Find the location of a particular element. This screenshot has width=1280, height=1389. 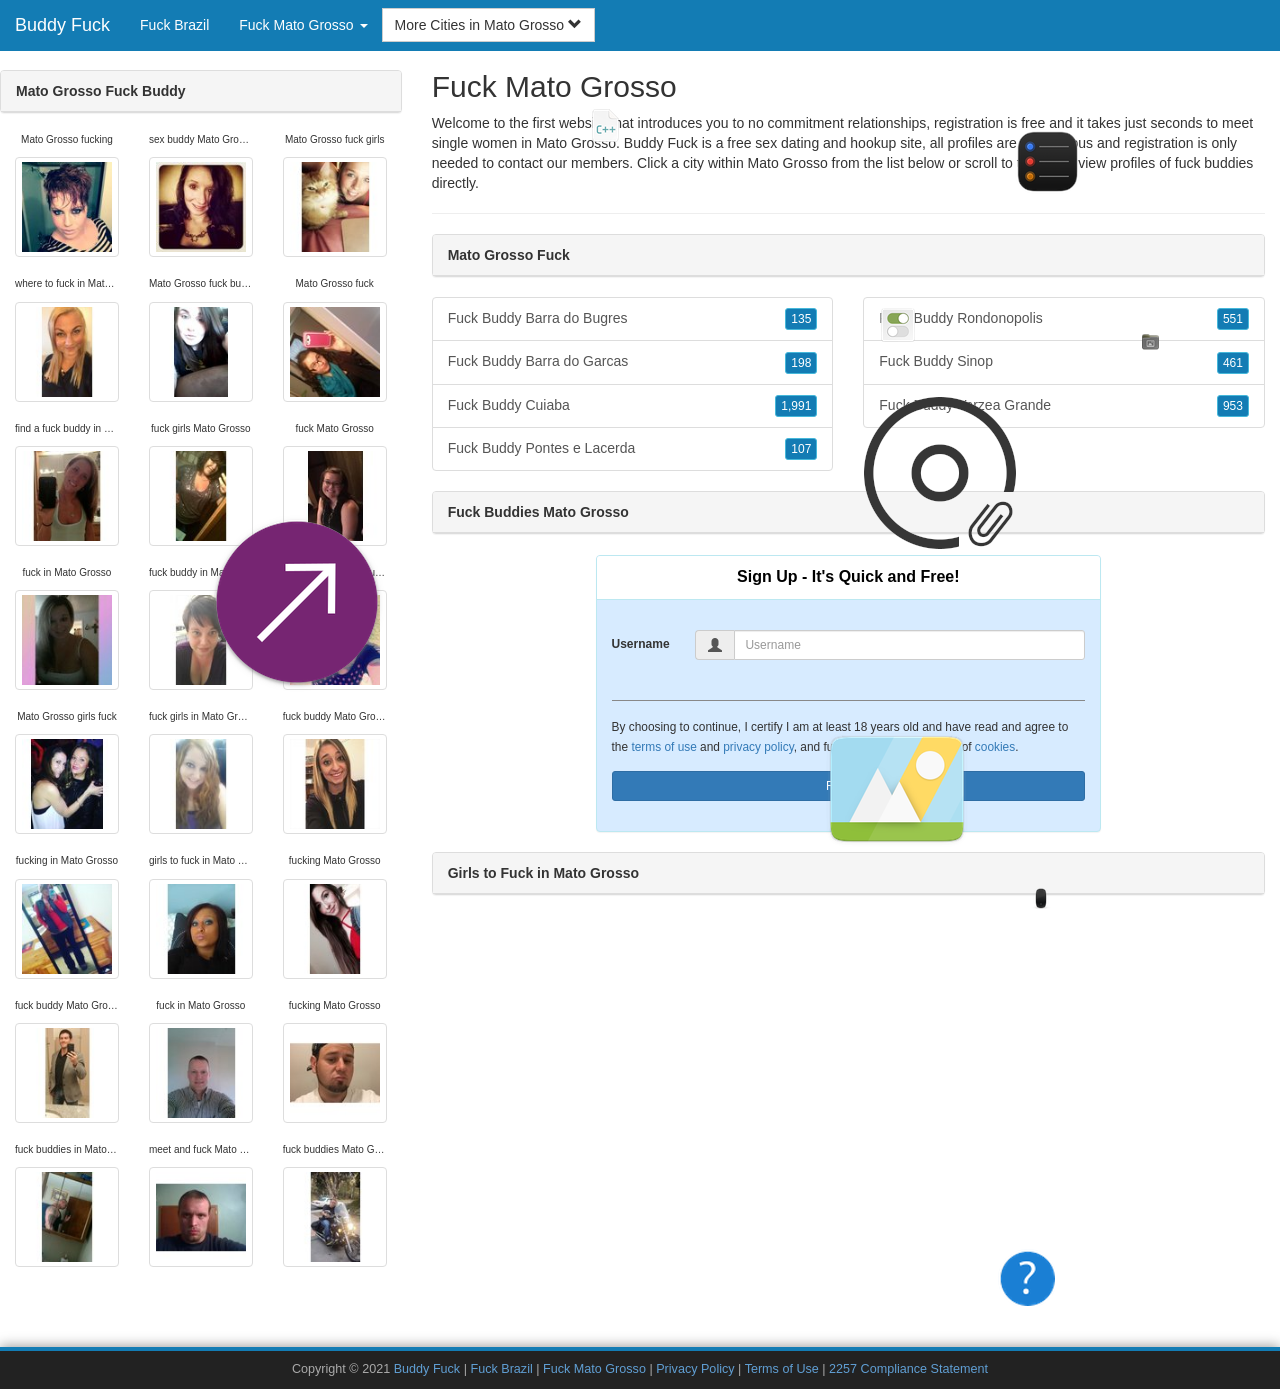

bluetooth mouse connected is located at coordinates (1041, 899).